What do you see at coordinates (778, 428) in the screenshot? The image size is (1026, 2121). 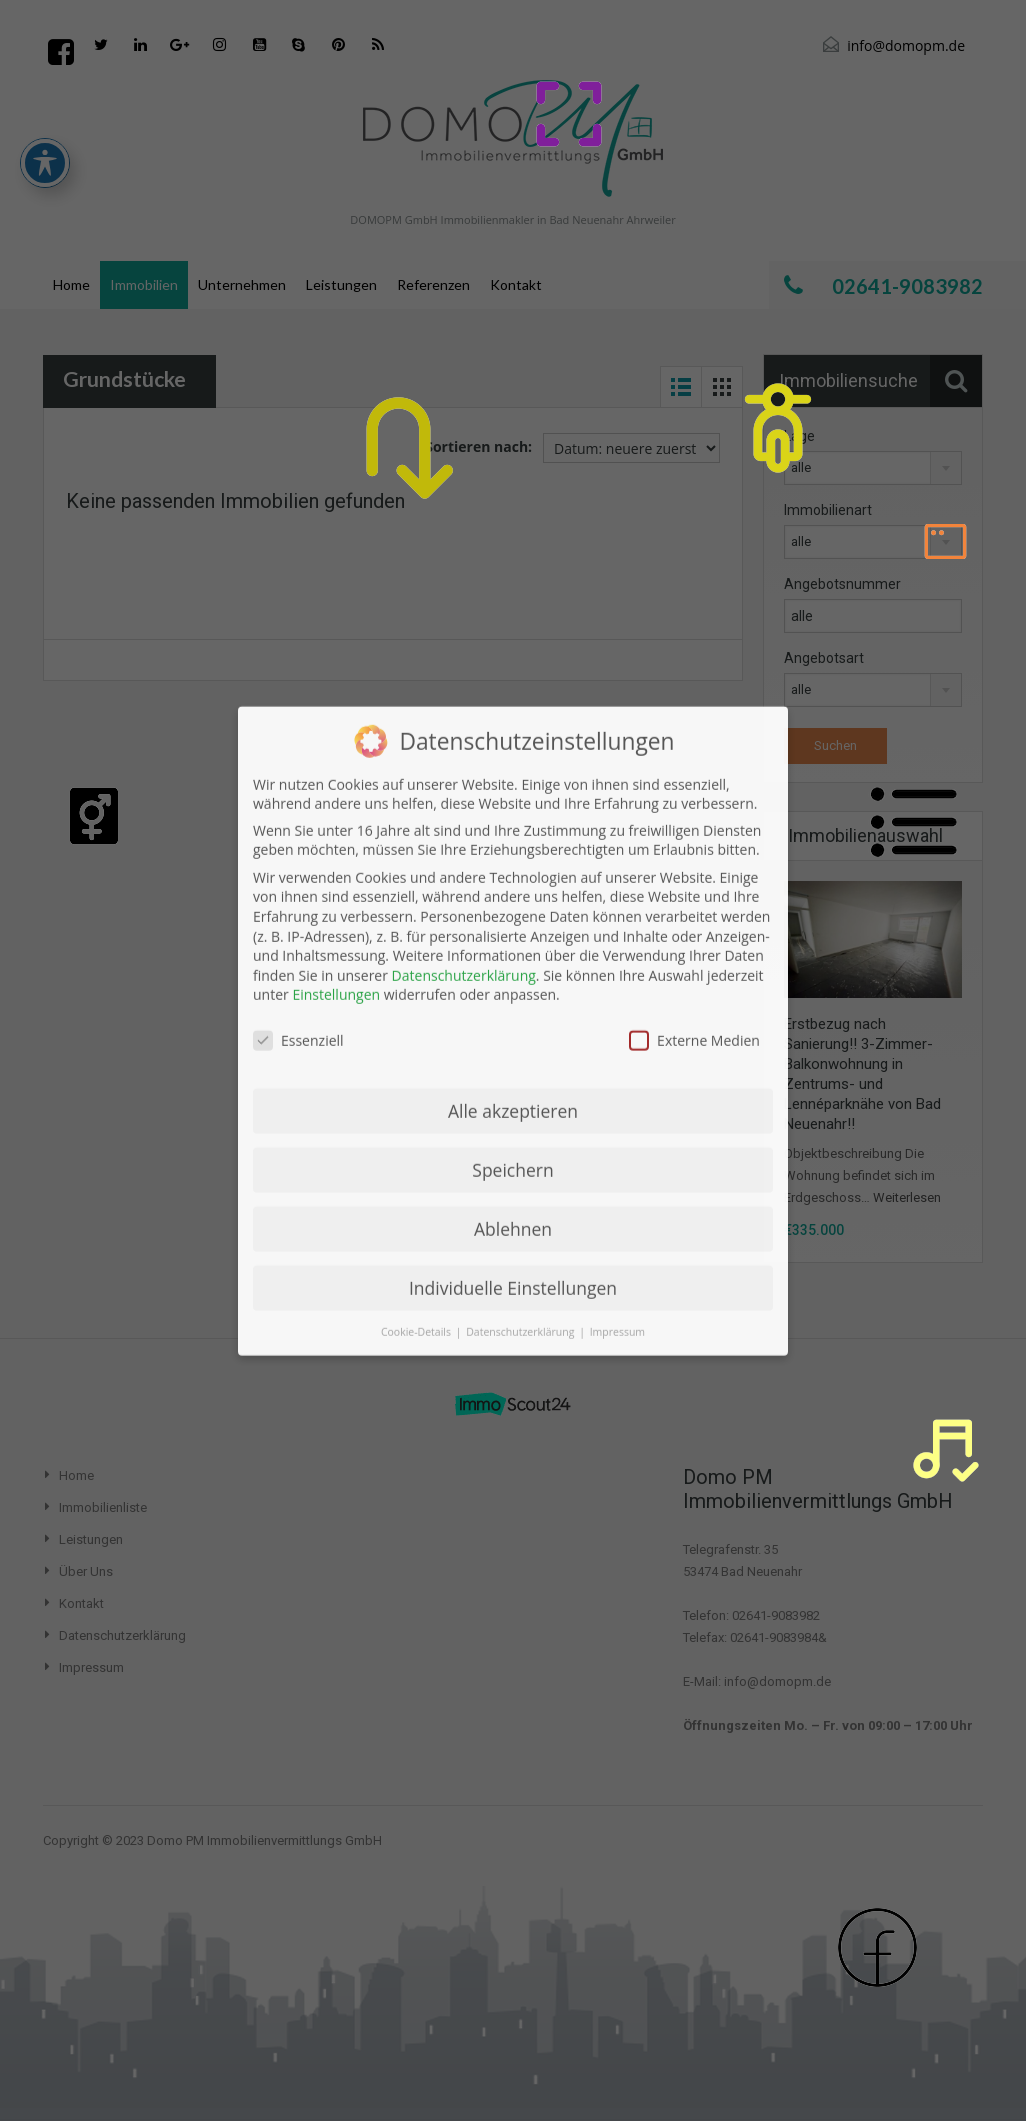 I see `select moped or scooter as transportation mode` at bounding box center [778, 428].